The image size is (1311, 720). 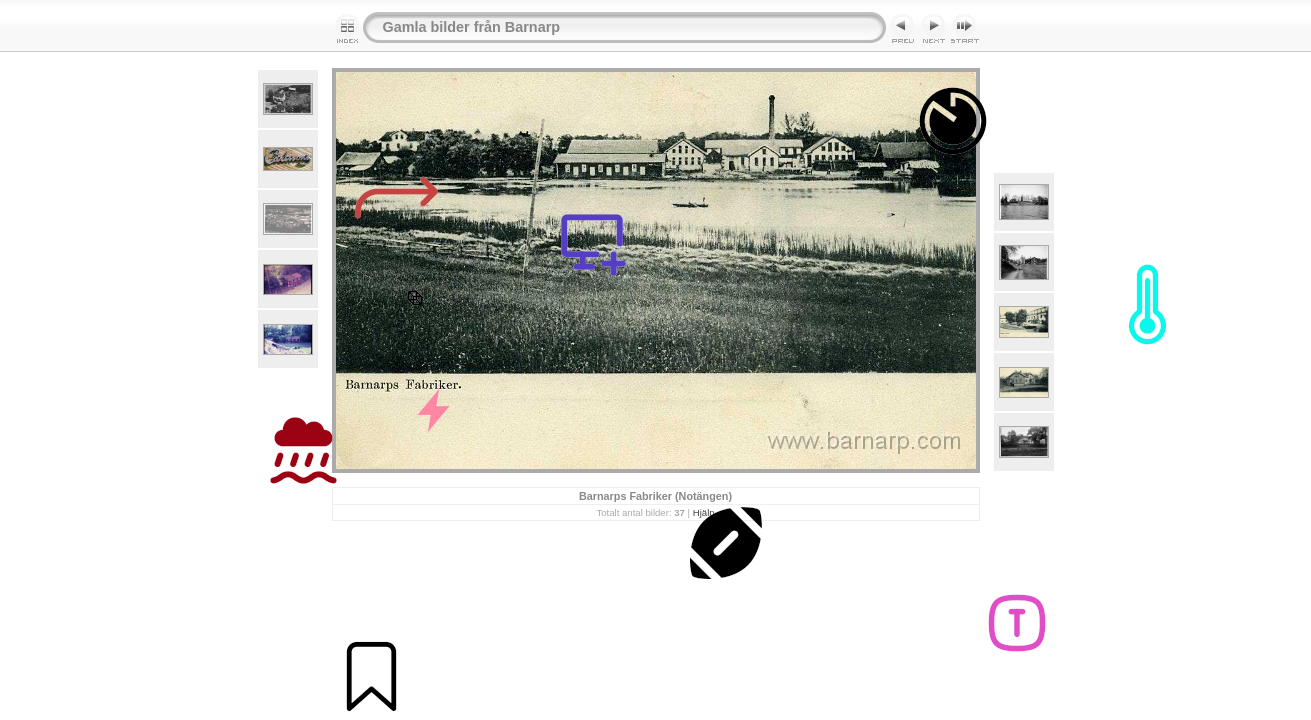 I want to click on access sports or football content, so click(x=726, y=543).